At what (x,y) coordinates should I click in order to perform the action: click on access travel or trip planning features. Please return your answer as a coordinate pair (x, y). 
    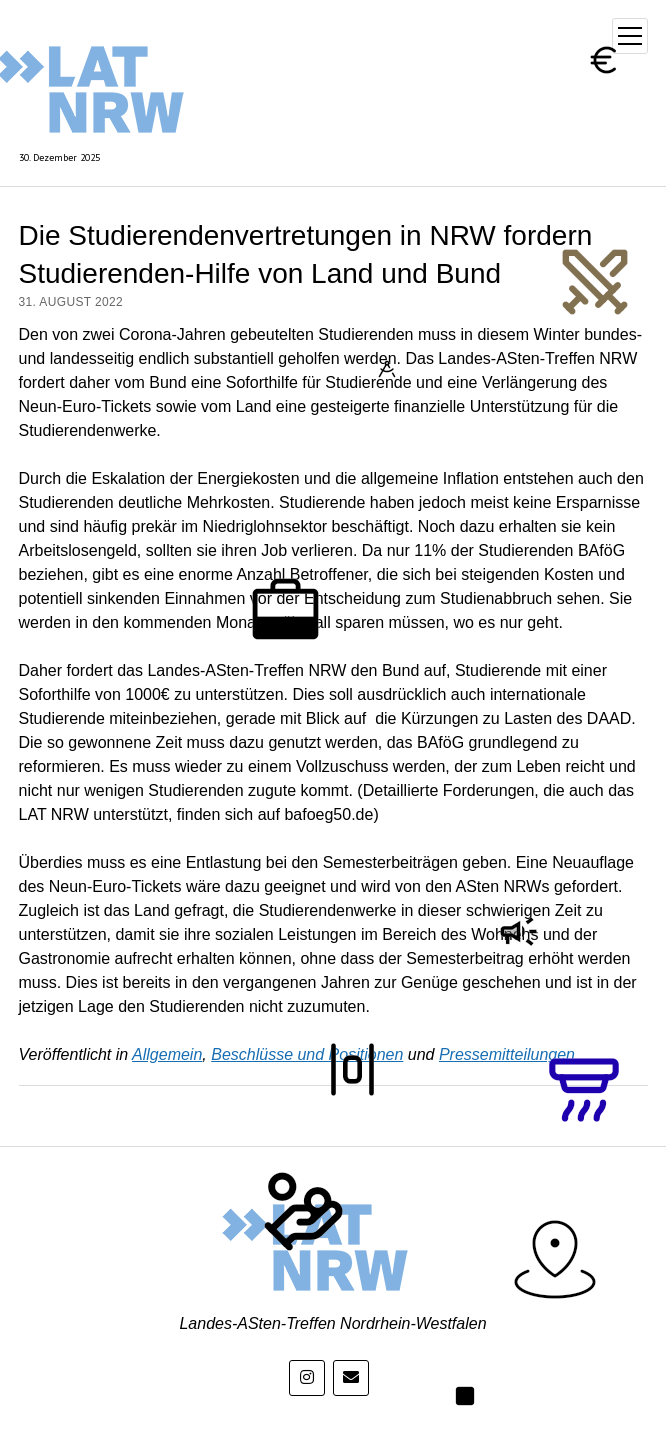
    Looking at the image, I should click on (285, 611).